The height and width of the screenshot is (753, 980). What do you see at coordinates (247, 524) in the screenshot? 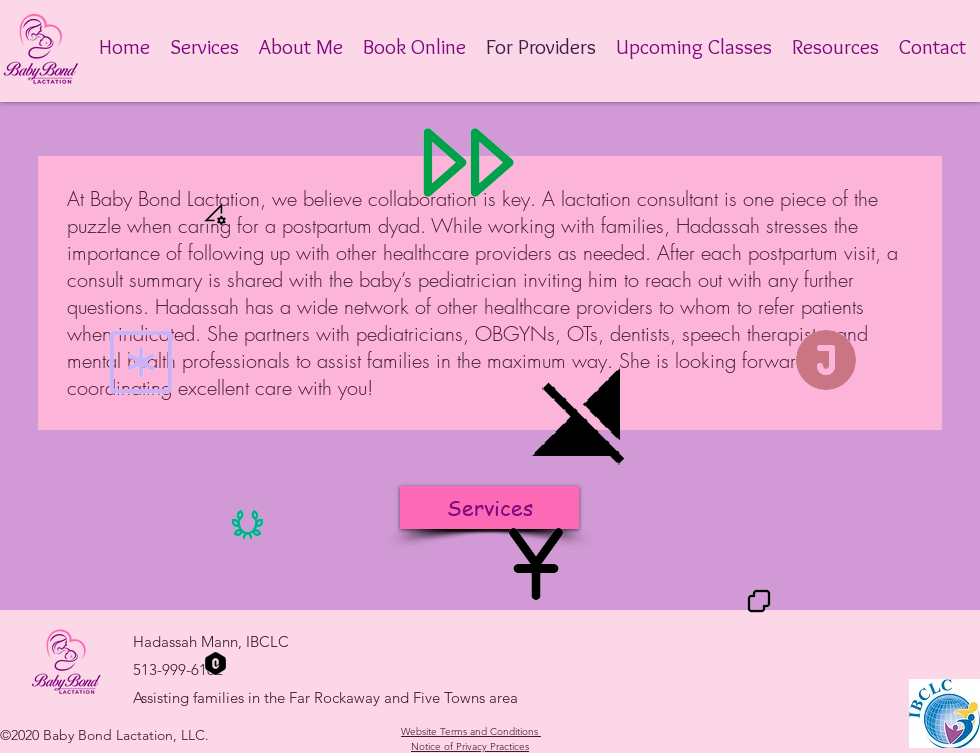
I see `view achievements or awards` at bounding box center [247, 524].